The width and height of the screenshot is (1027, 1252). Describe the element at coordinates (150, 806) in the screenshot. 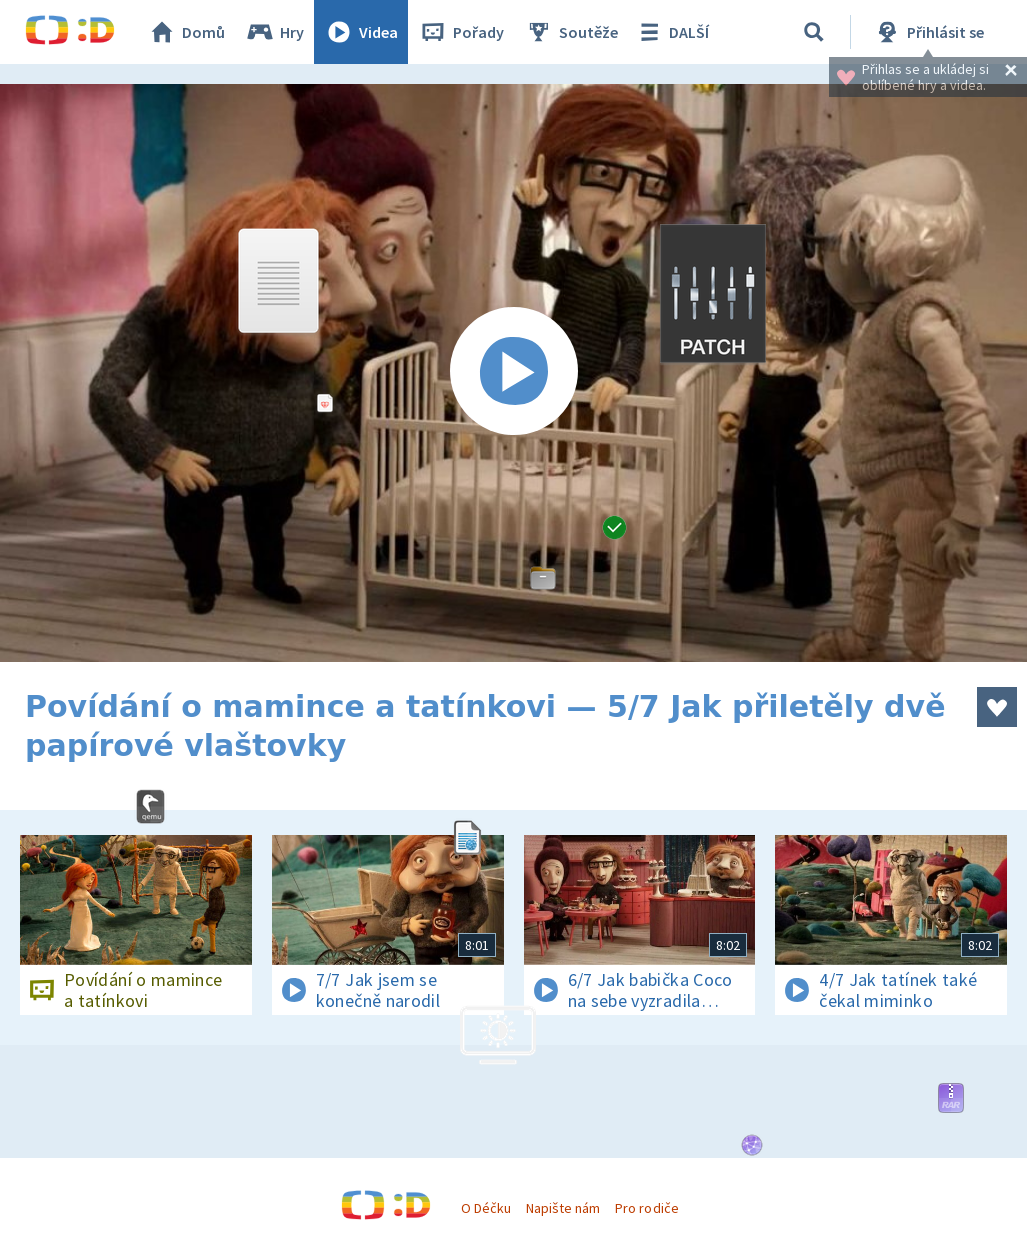

I see `qemu virtual disk image file` at that location.